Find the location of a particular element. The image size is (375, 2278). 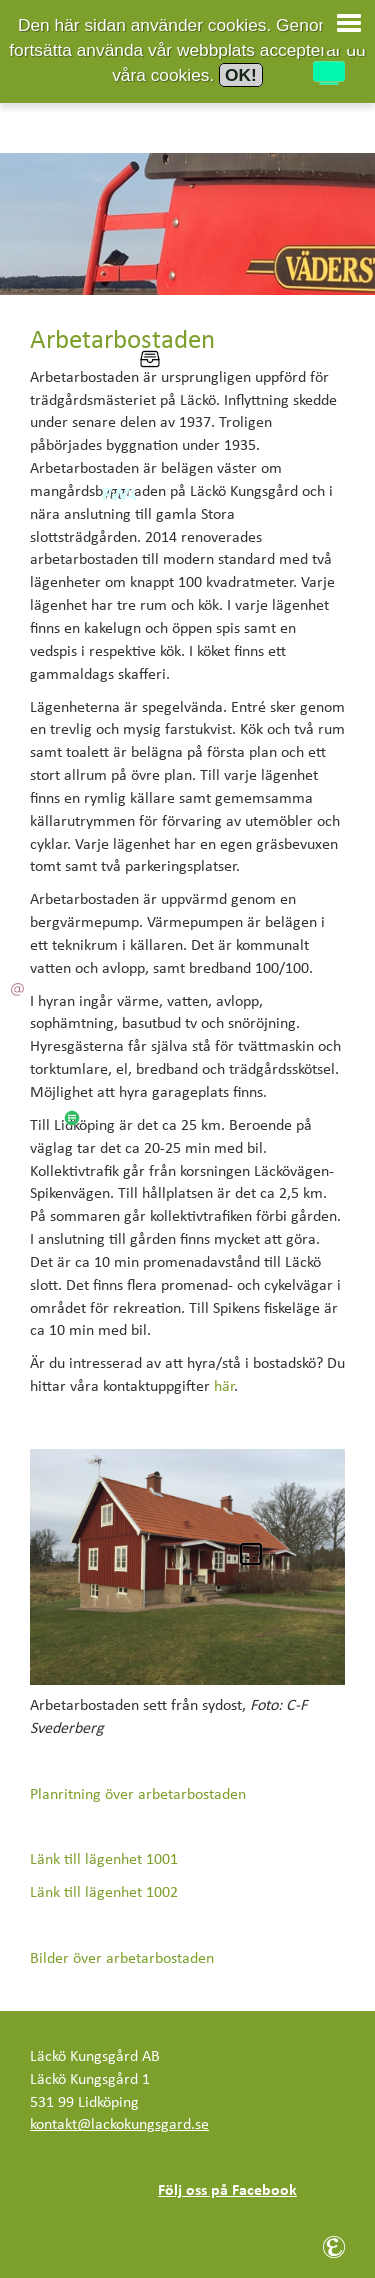

progressive web app logo is located at coordinates (120, 494).